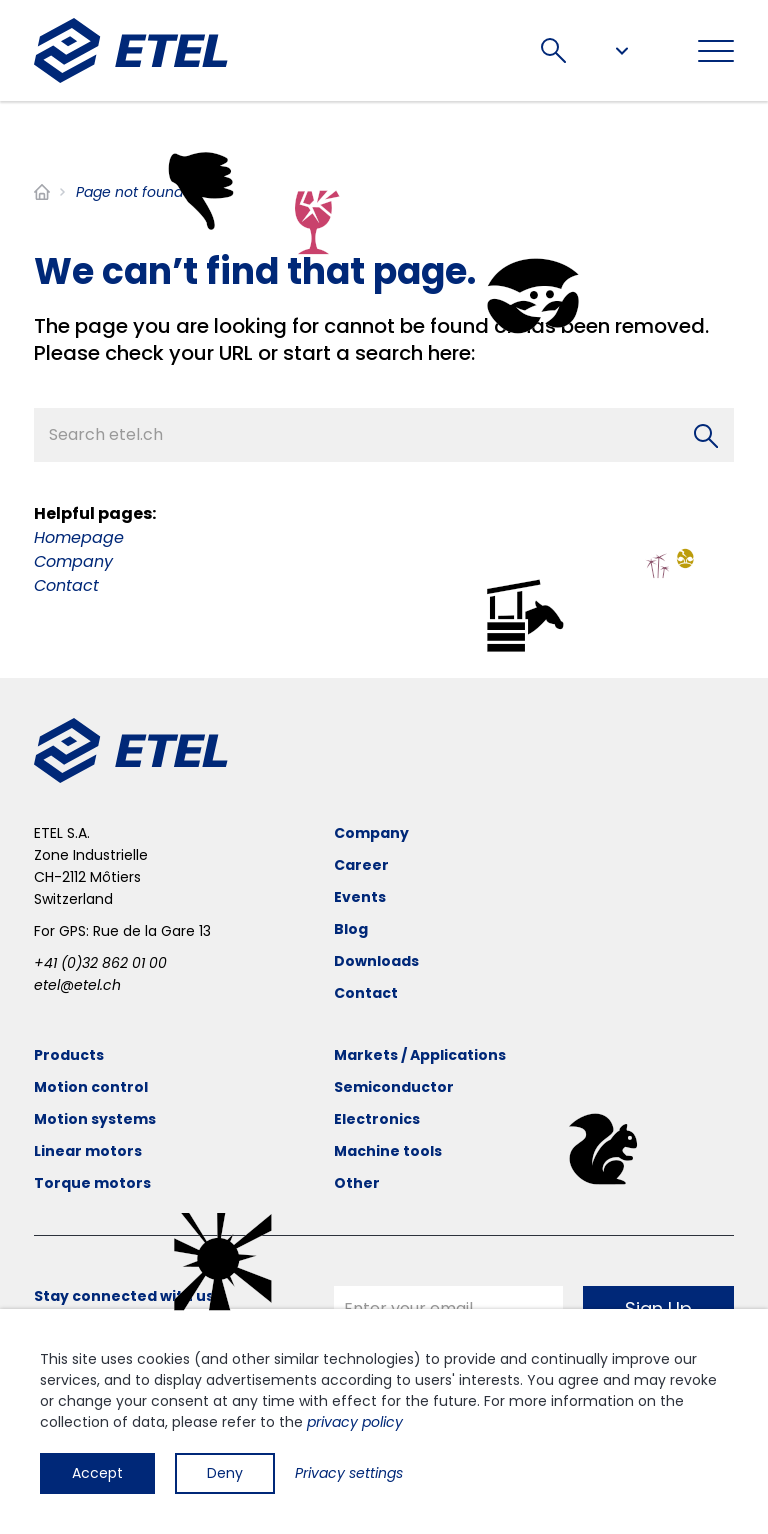 Image resolution: width=768 pixels, height=1534 pixels. What do you see at coordinates (312, 222) in the screenshot?
I see `indicates fragile item or breakable content` at bounding box center [312, 222].